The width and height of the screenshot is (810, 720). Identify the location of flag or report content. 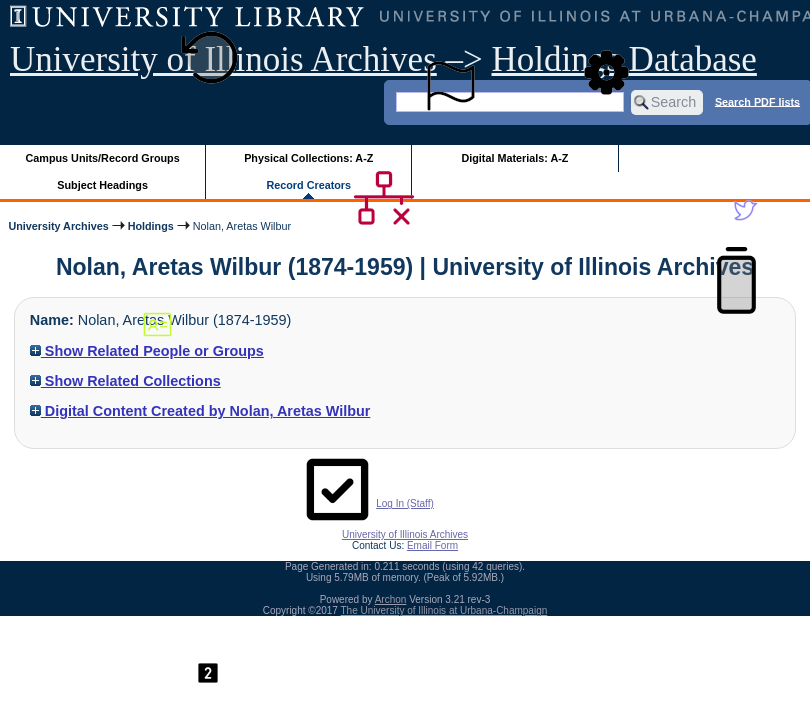
(449, 85).